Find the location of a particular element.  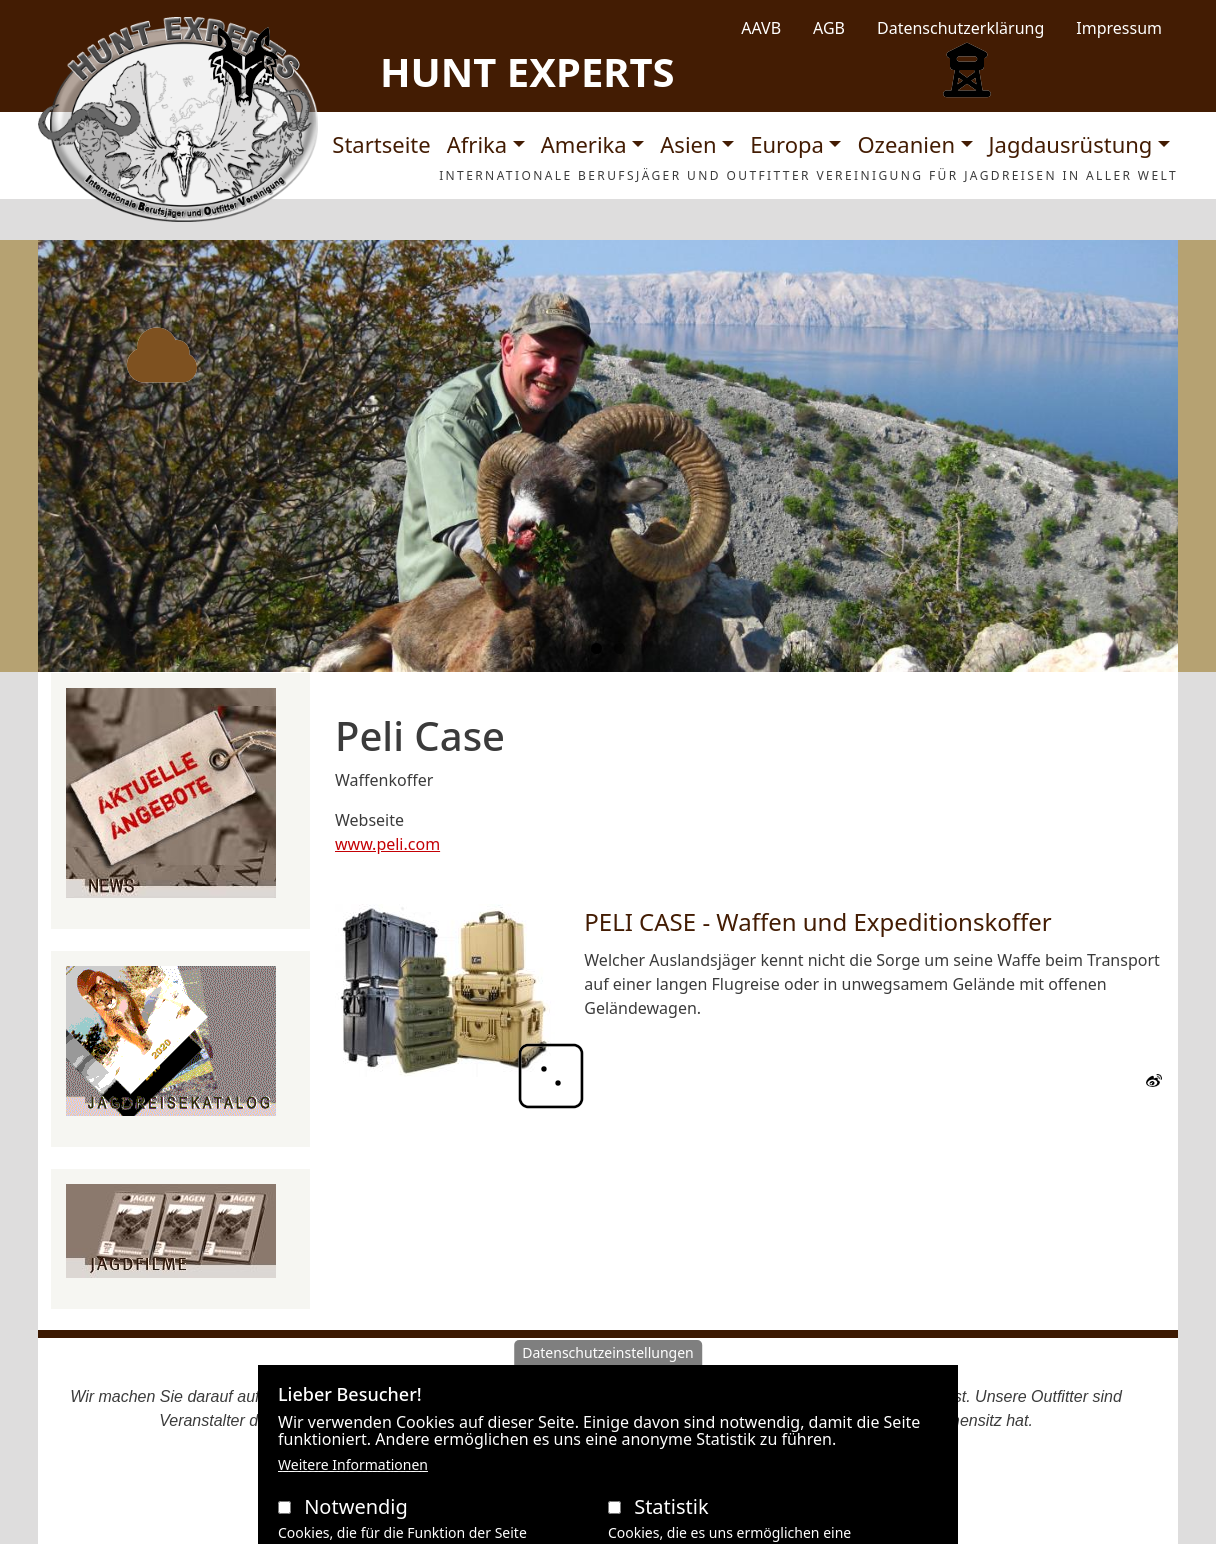

wolf pack battalion brand logo is located at coordinates (243, 66).